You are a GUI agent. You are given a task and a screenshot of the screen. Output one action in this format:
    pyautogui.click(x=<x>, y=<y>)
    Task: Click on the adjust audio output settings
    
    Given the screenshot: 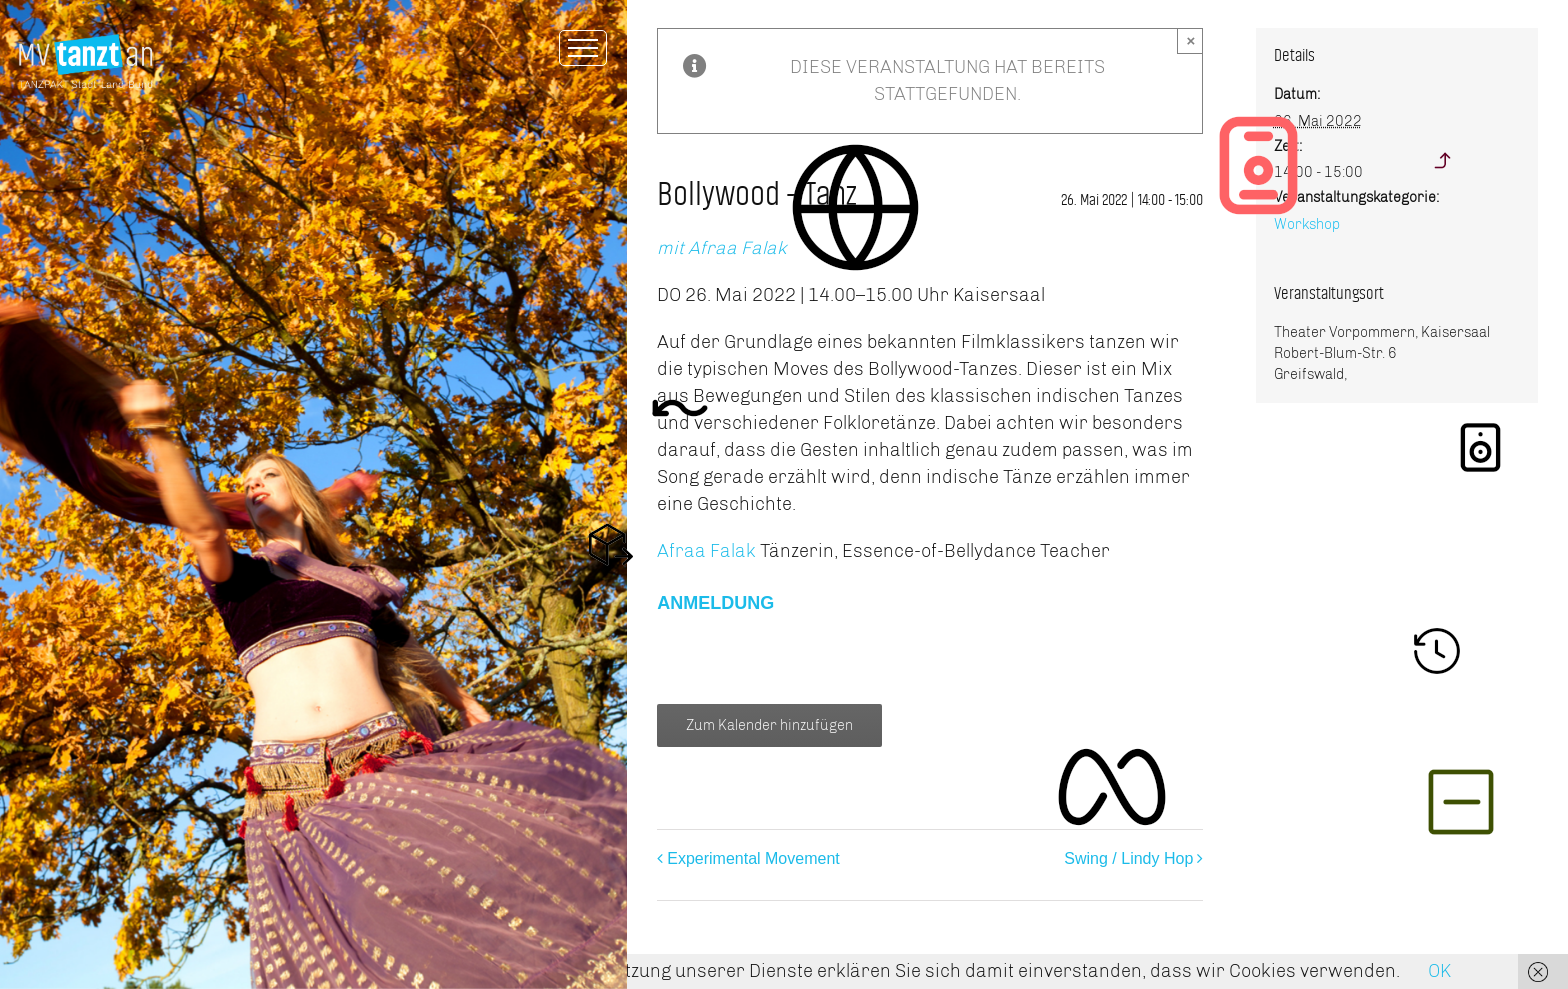 What is the action you would take?
    pyautogui.click(x=1480, y=447)
    